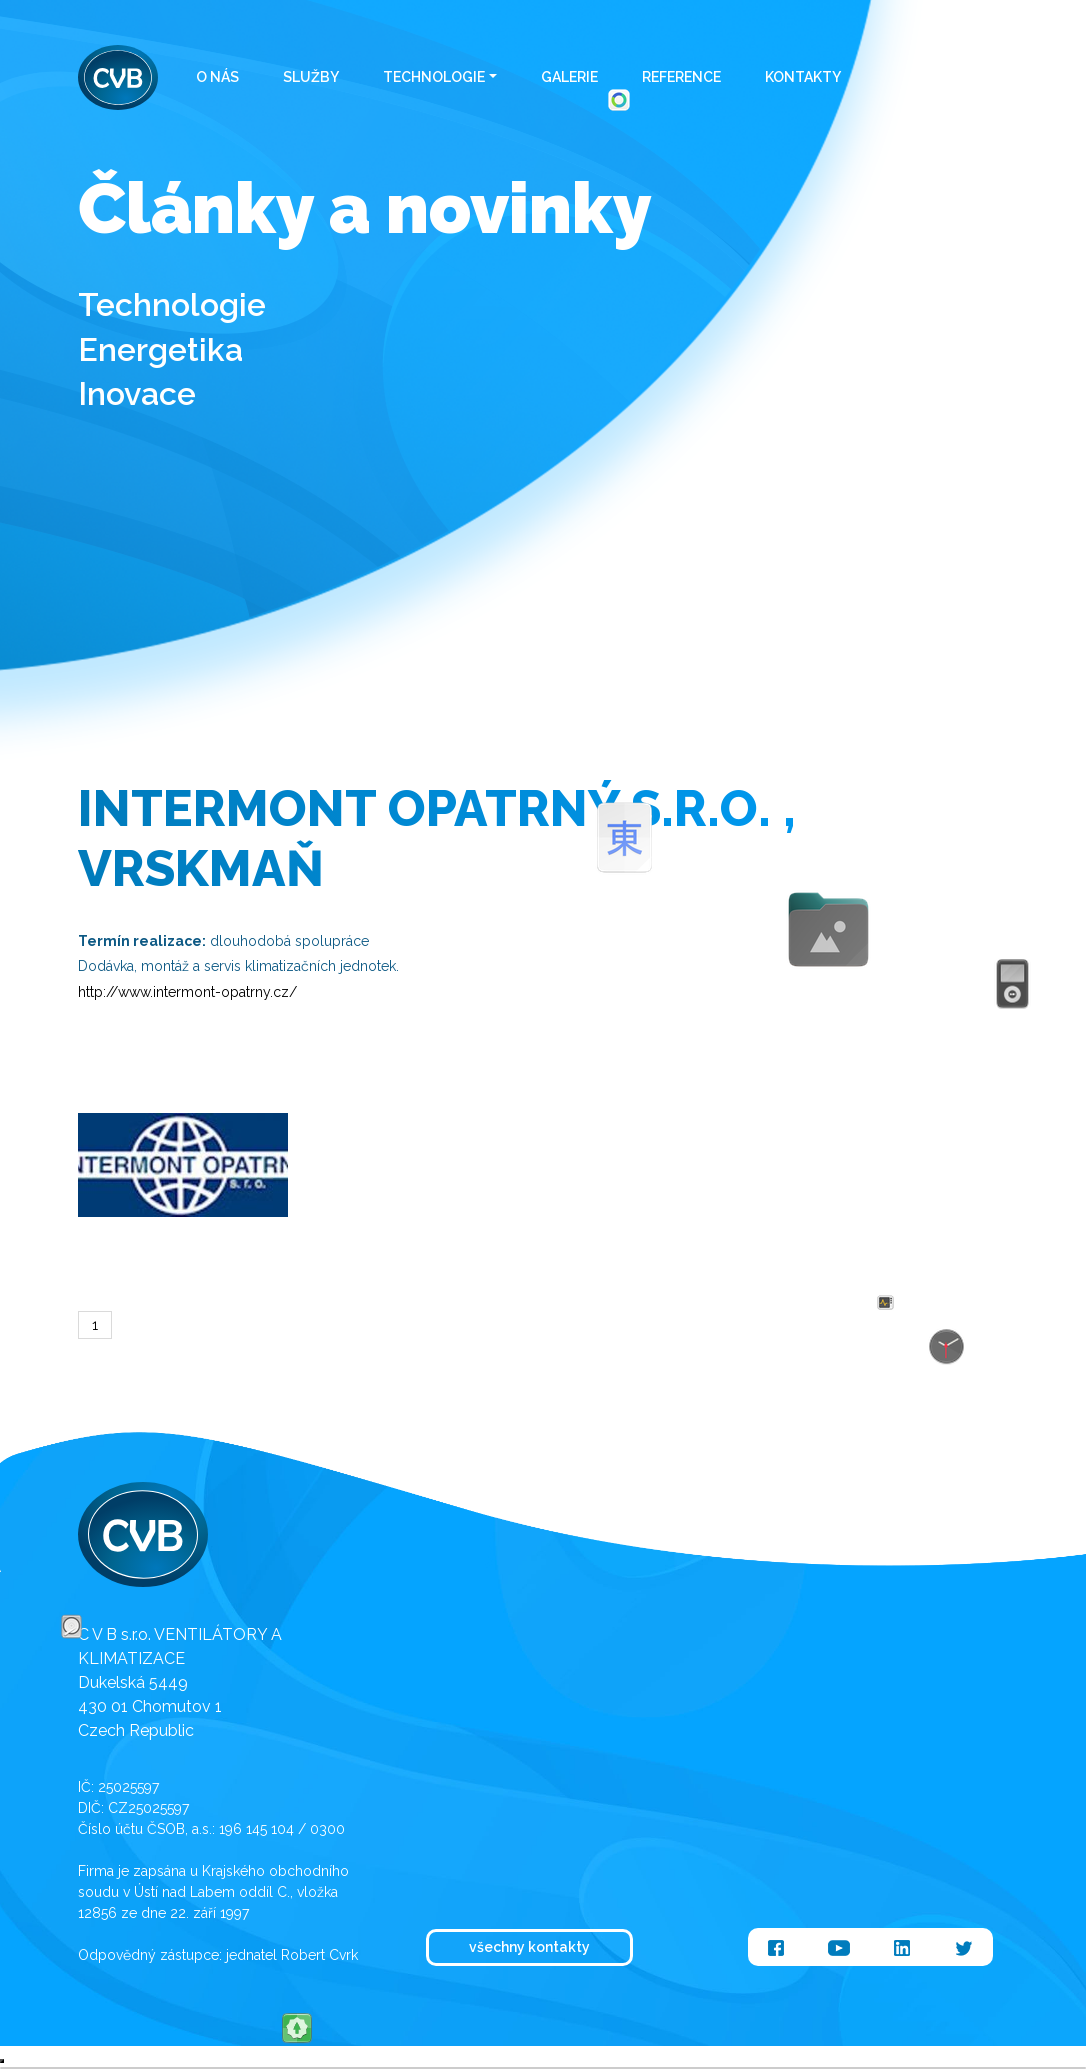 The height and width of the screenshot is (2069, 1086). I want to click on open the clock application, so click(946, 1346).